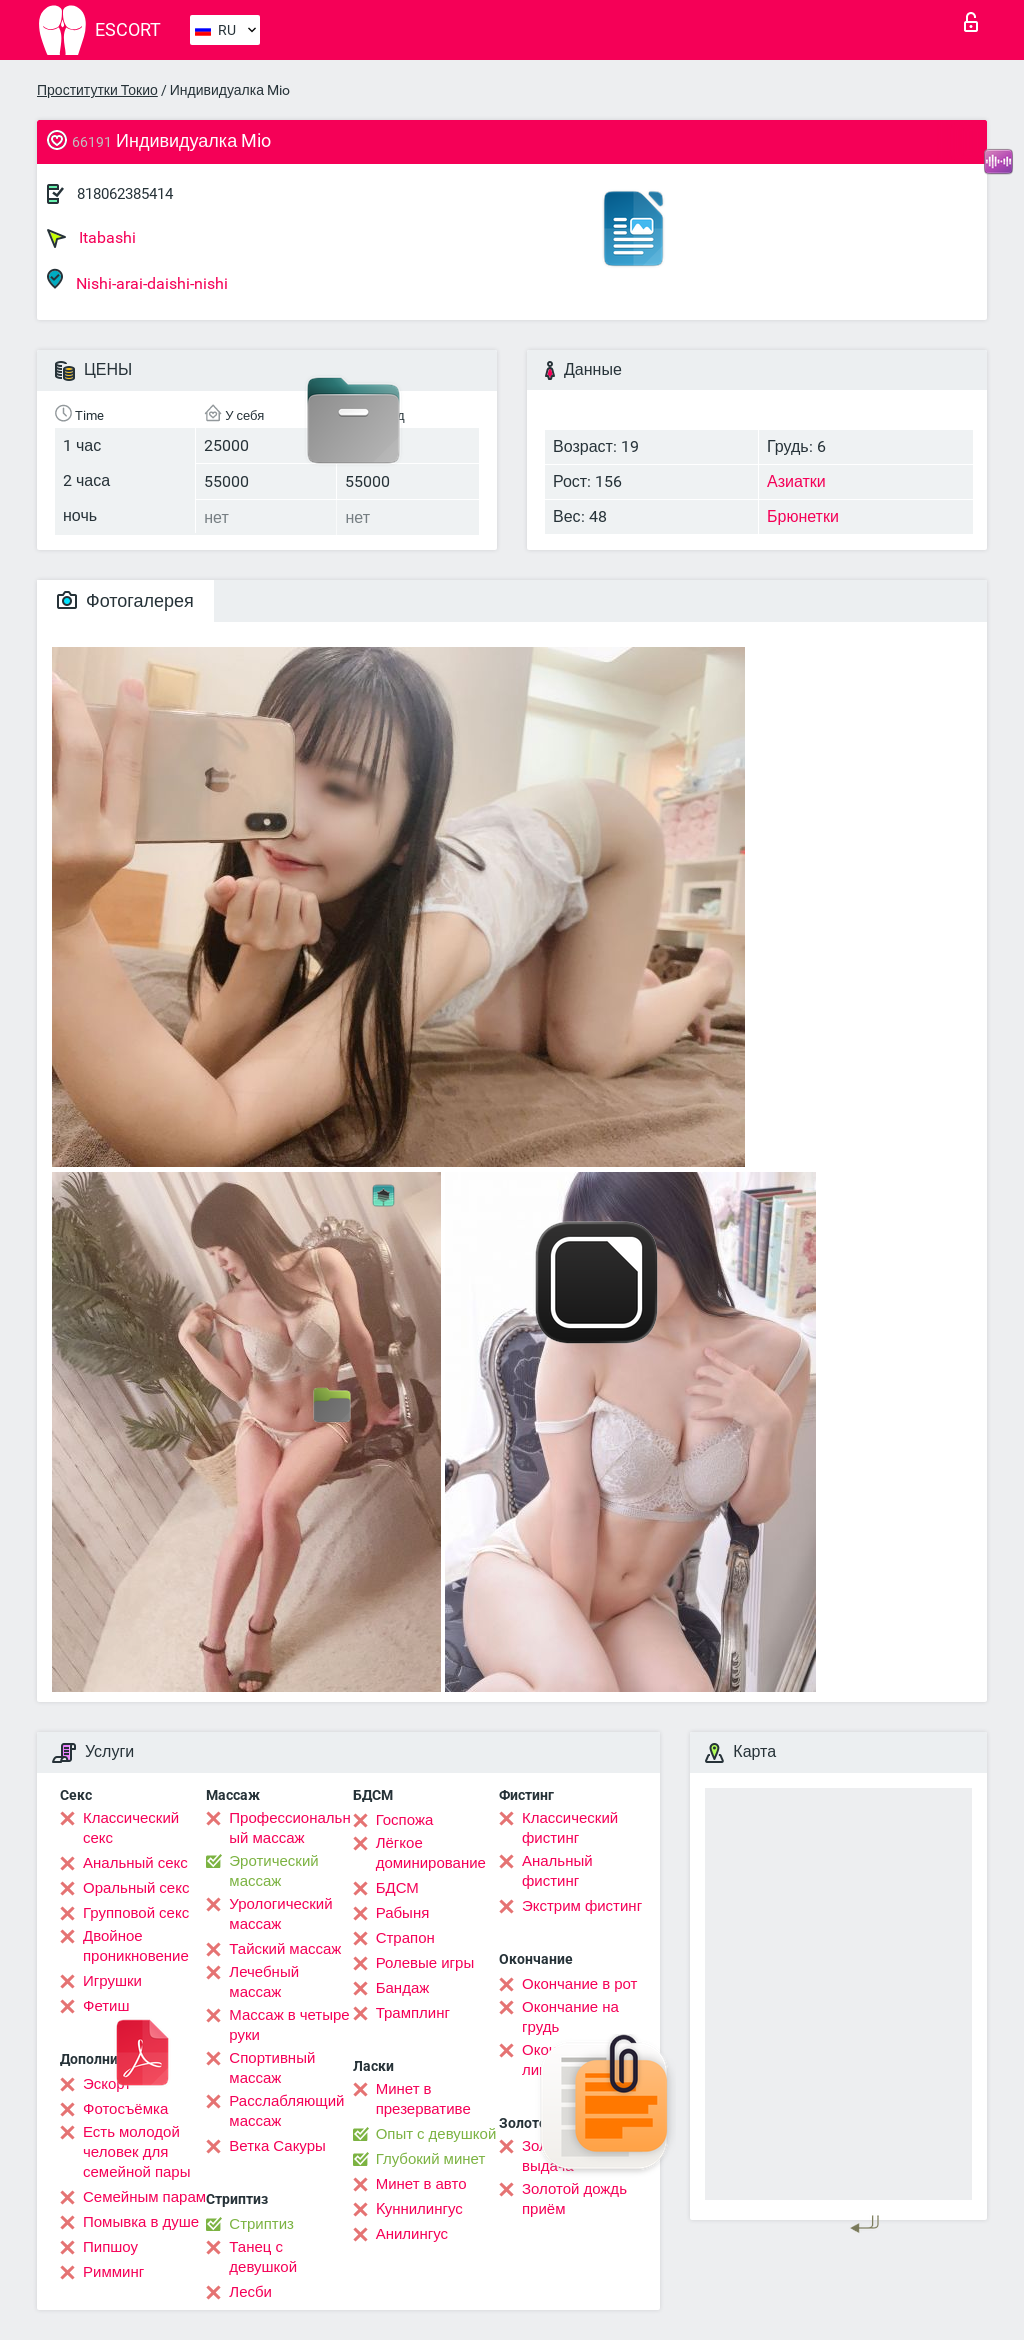 This screenshot has height=2340, width=1024. I want to click on drop files here to move them into this folder, so click(332, 1405).